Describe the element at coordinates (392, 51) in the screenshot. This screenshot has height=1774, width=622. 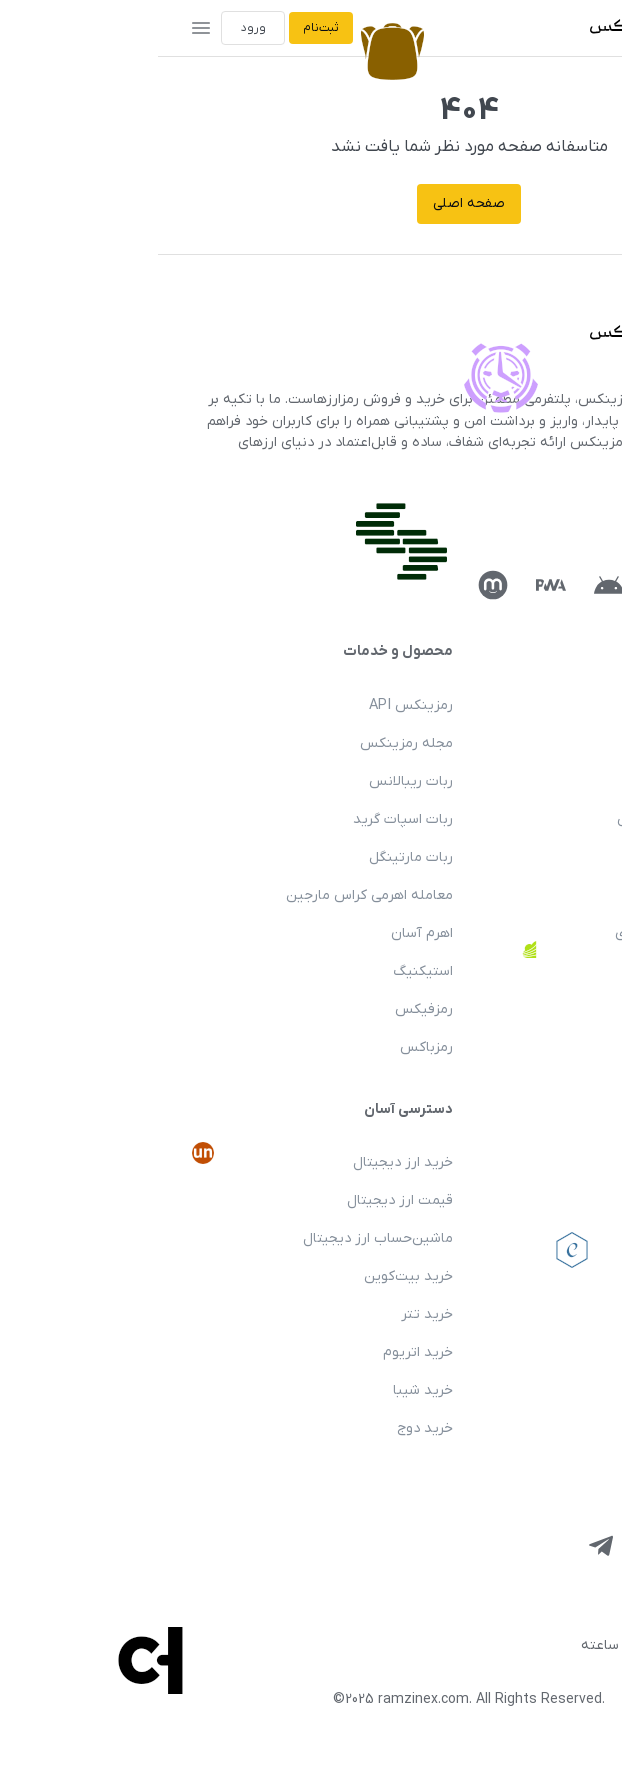
I see `visit showwcase developer portfolio platform` at that location.